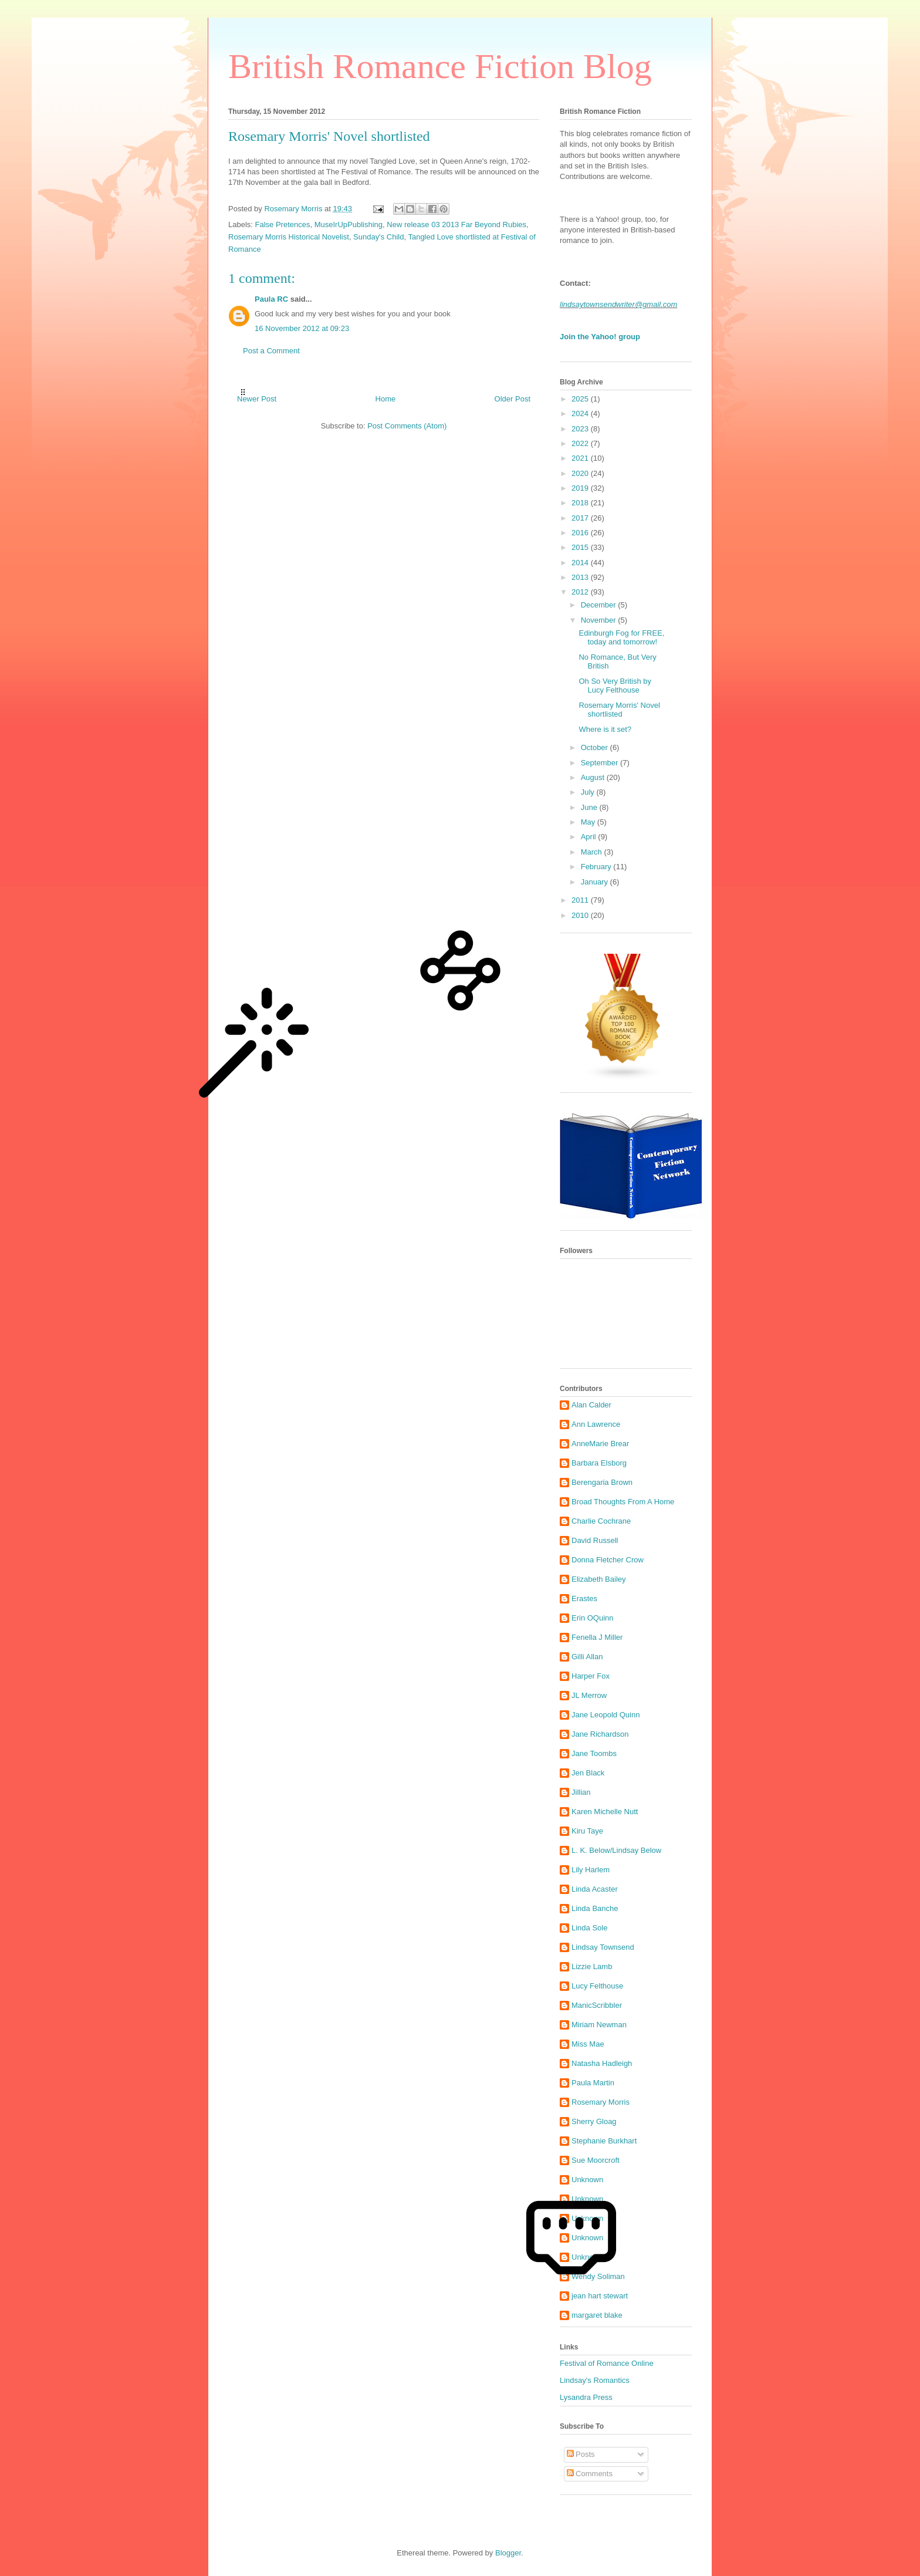  I want to click on connect via ethernet or wired network, so click(571, 2237).